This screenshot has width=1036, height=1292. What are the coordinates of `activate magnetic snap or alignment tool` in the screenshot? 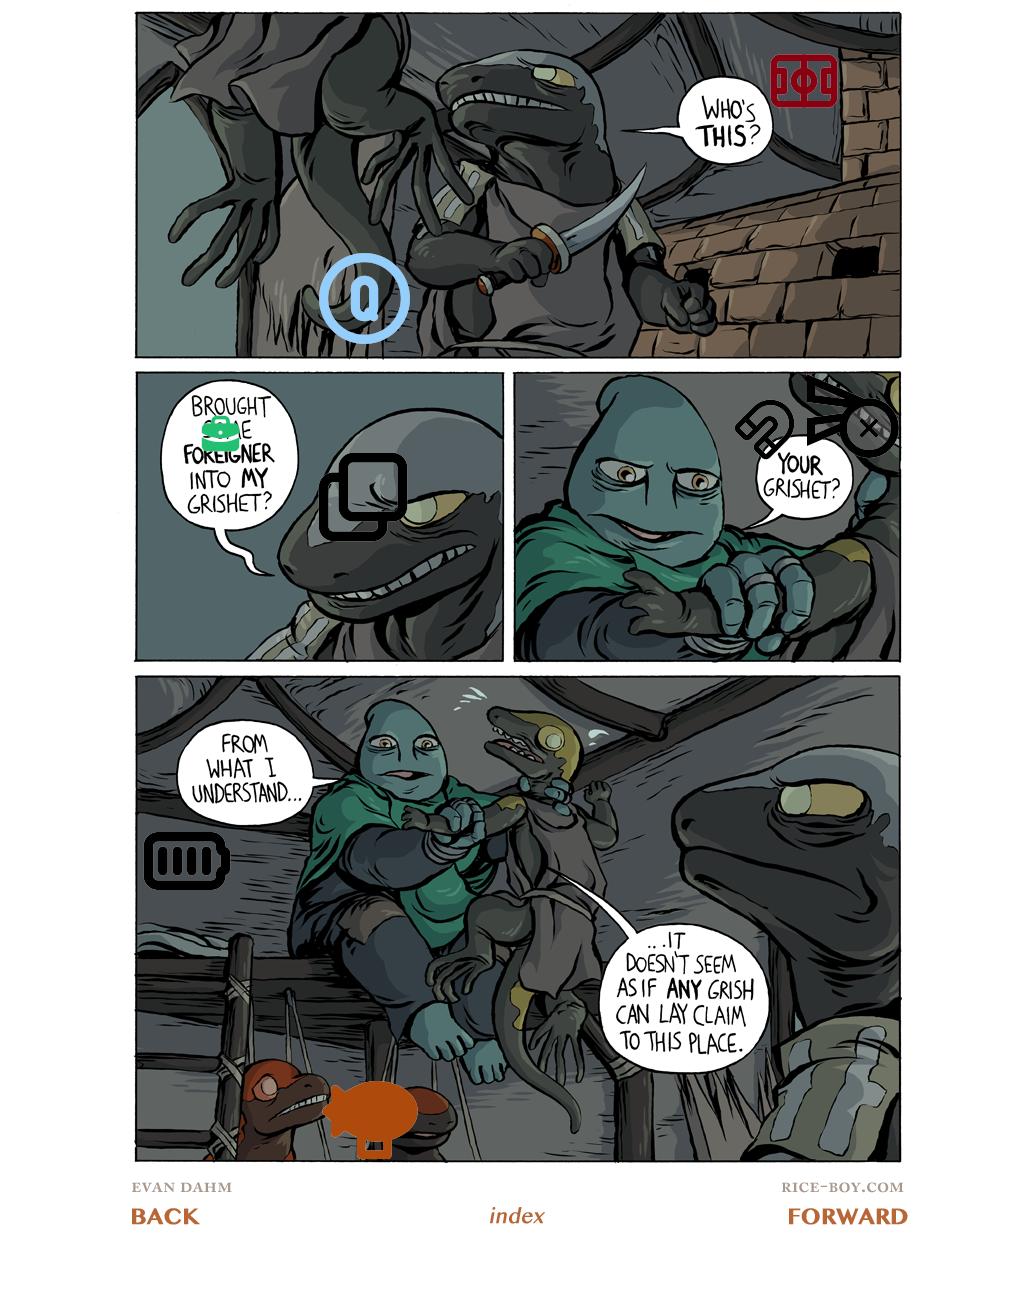 It's located at (764, 429).